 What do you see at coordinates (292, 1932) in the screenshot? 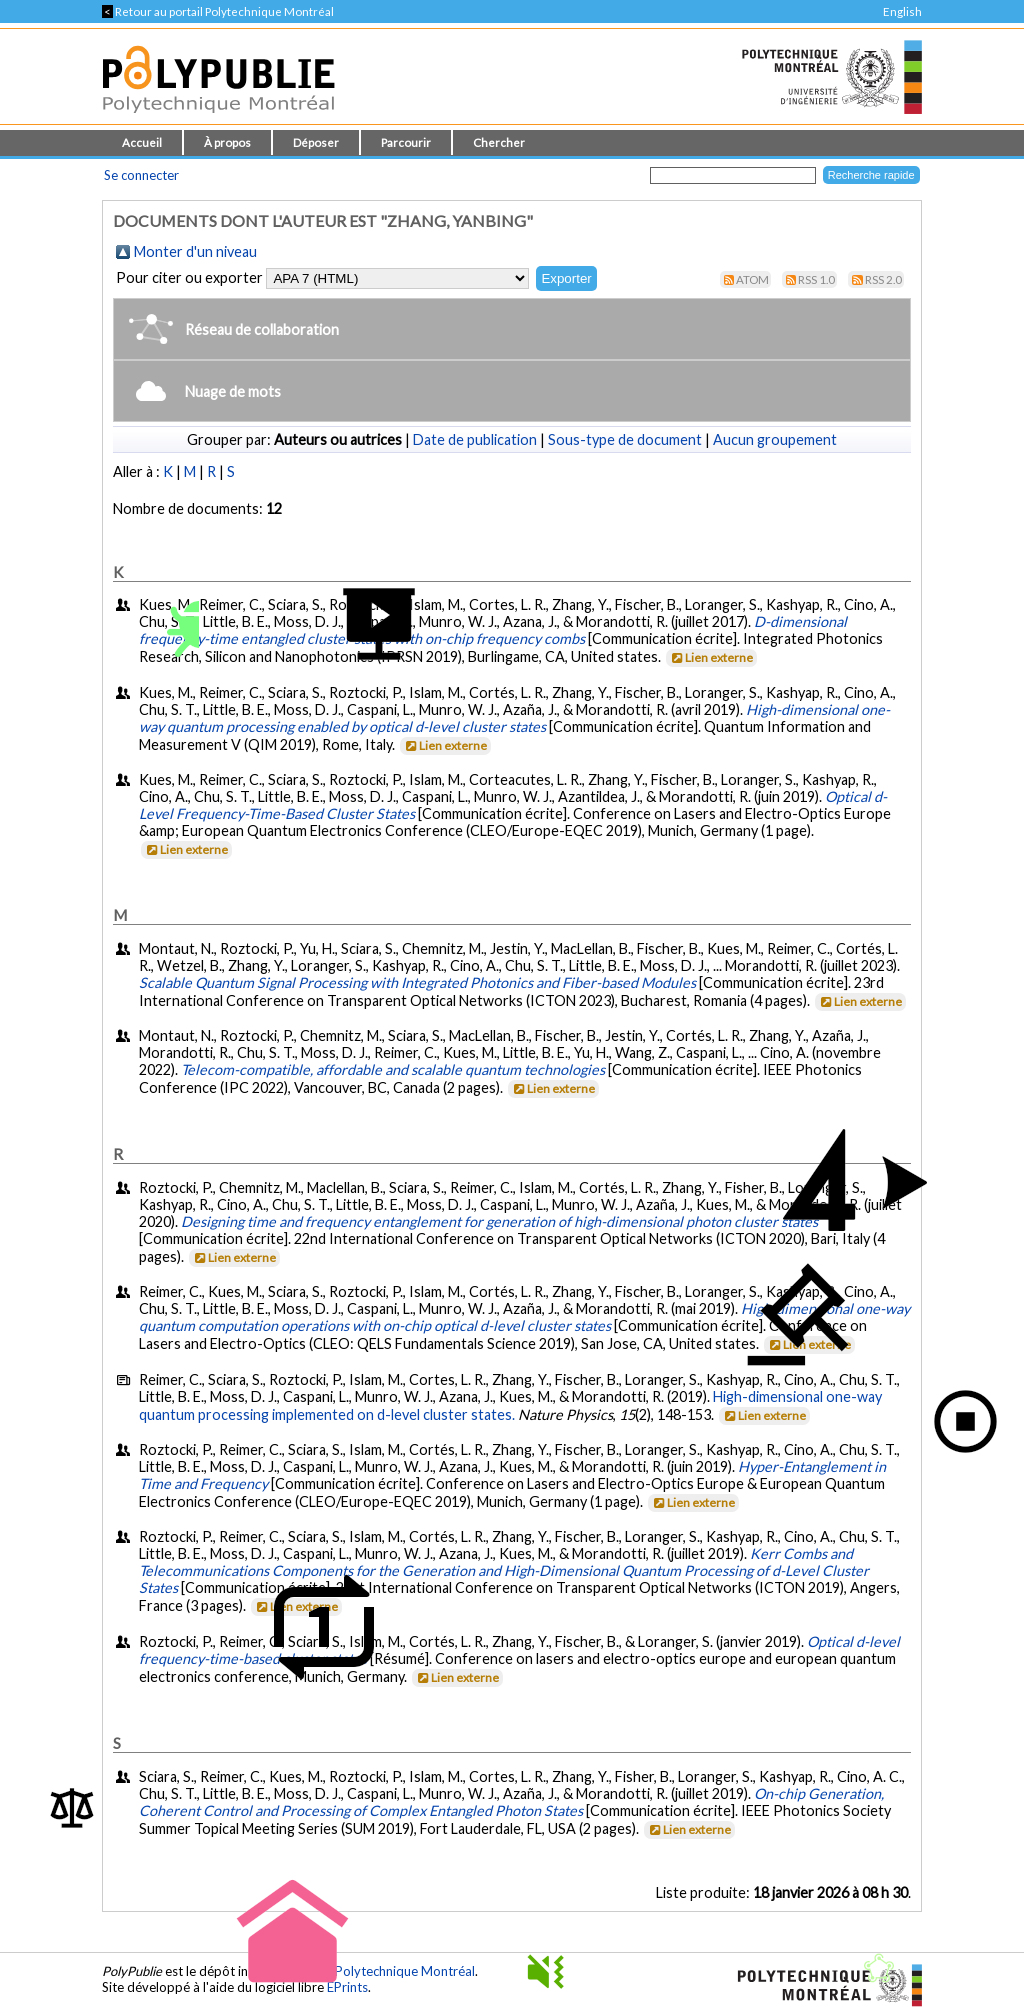
I see `navigate to home screen` at bounding box center [292, 1932].